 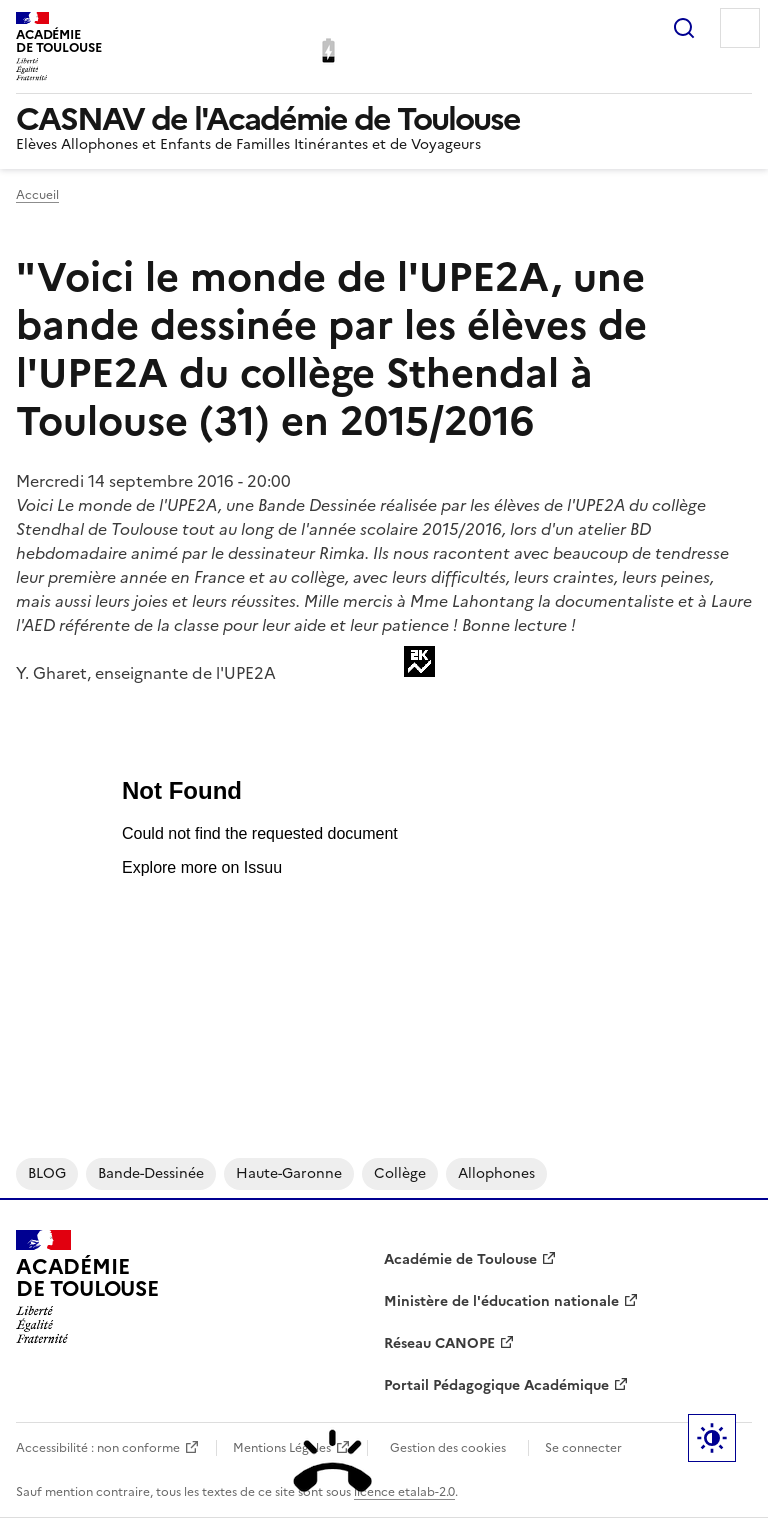 I want to click on incoming call alert, so click(x=332, y=1462).